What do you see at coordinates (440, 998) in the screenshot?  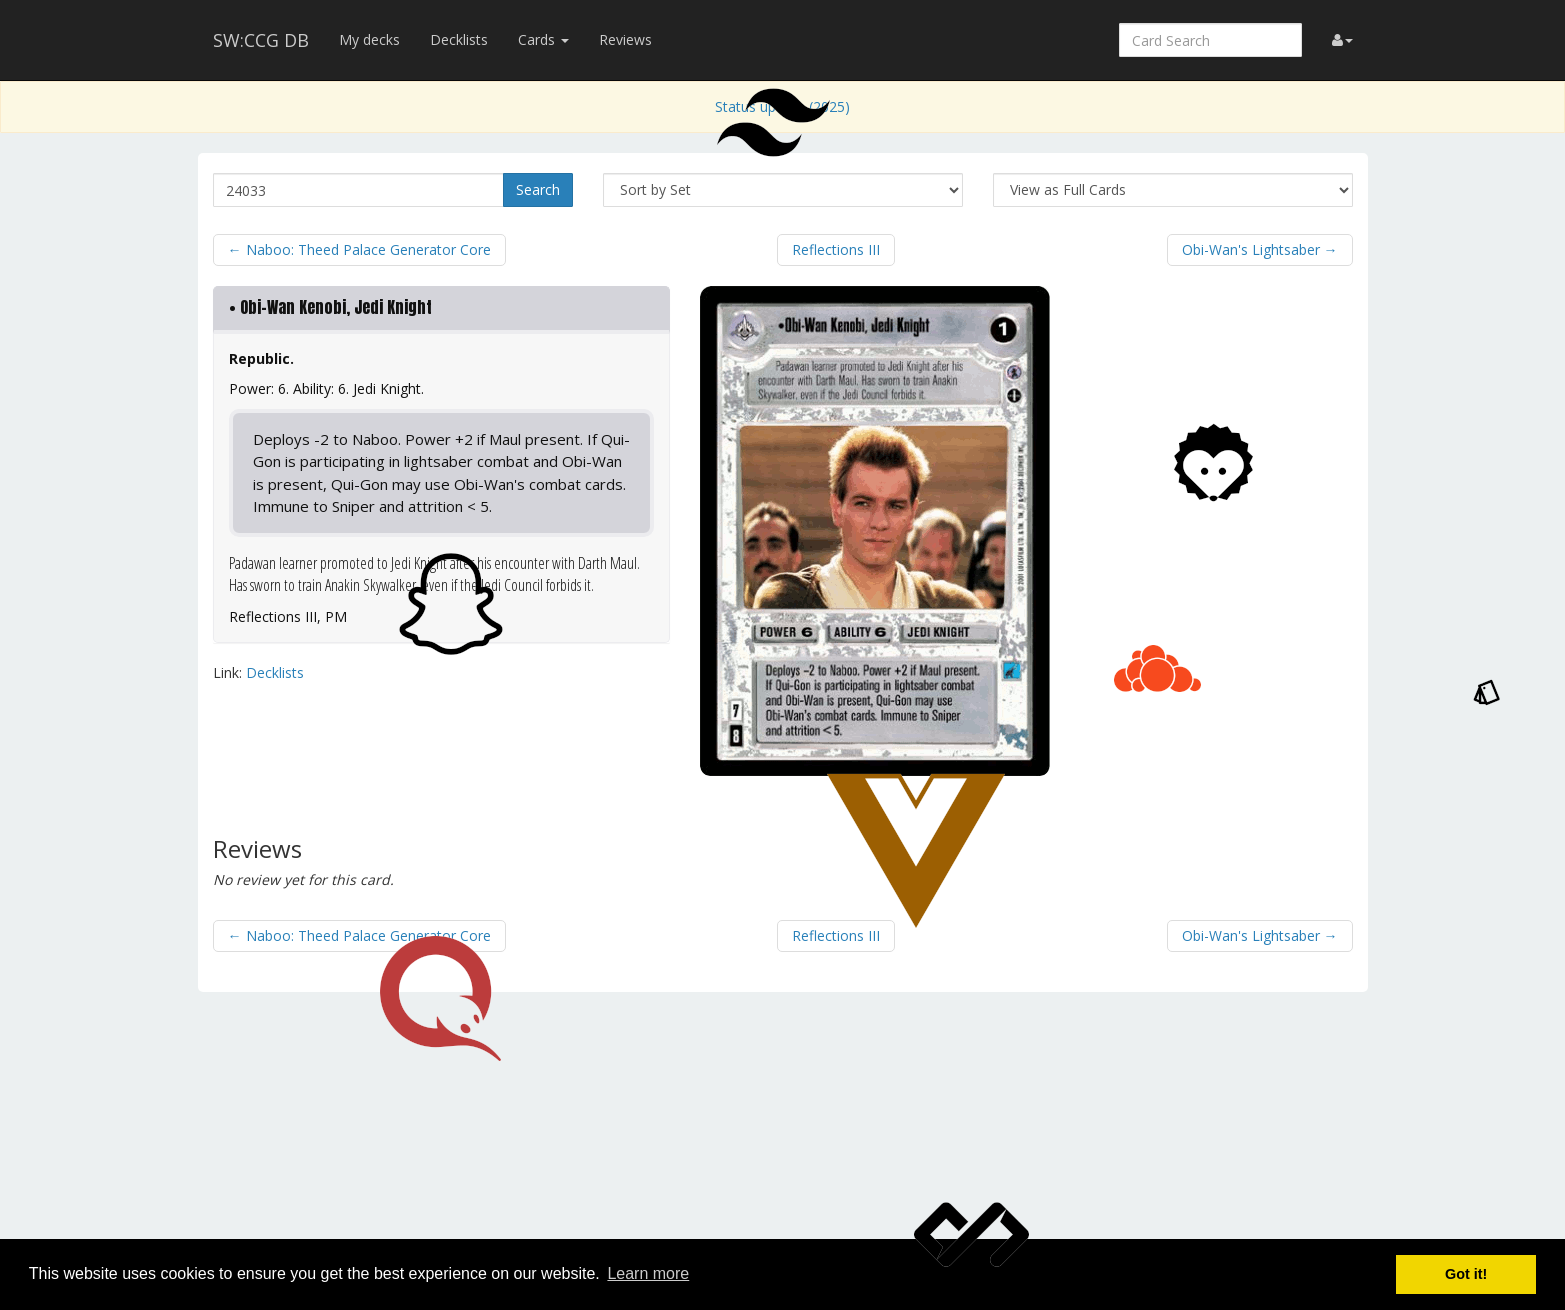 I see `access Qiwi payment services` at bounding box center [440, 998].